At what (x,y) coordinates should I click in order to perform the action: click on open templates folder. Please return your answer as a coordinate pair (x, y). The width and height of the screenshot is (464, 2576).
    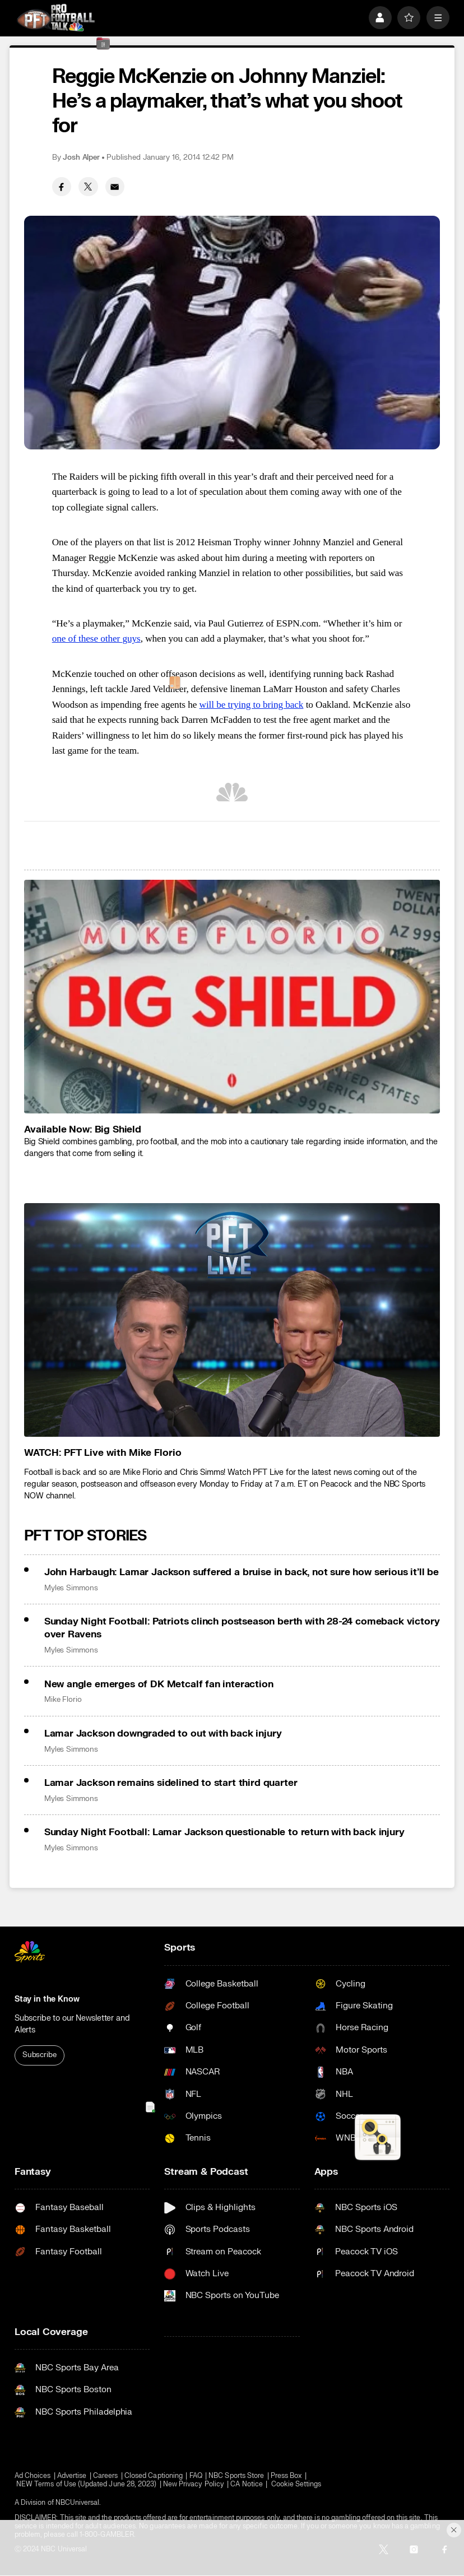
    Looking at the image, I should click on (103, 43).